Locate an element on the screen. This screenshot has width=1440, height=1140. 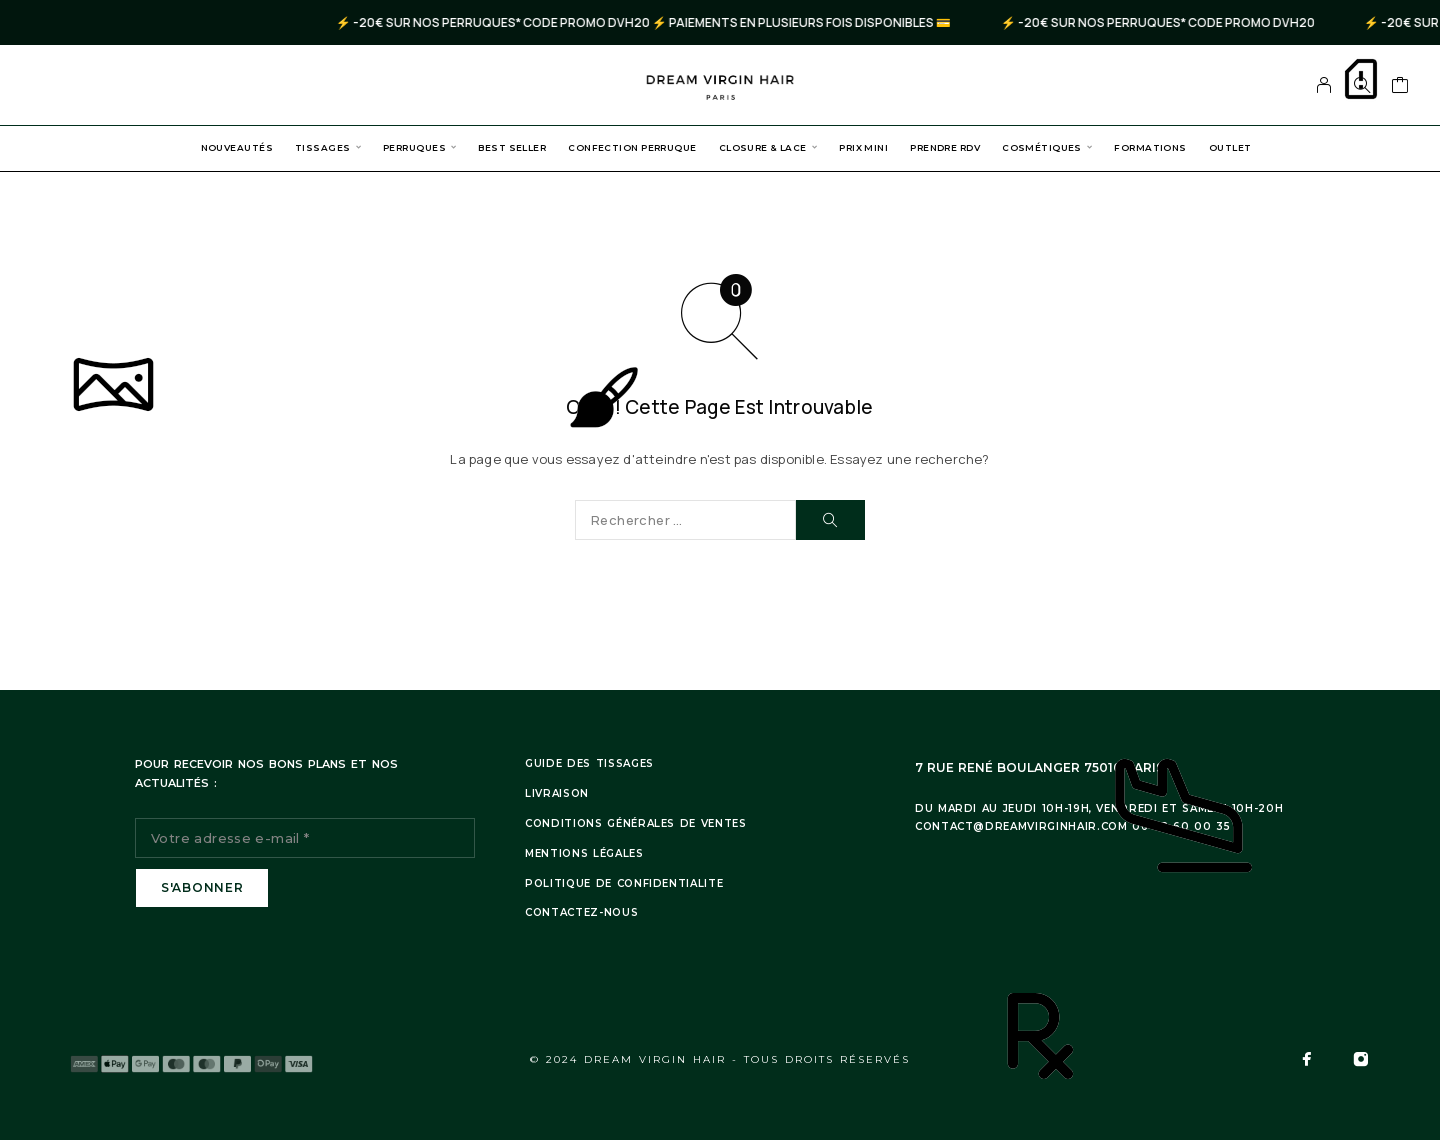
access drawing or painting tools is located at coordinates (606, 398).